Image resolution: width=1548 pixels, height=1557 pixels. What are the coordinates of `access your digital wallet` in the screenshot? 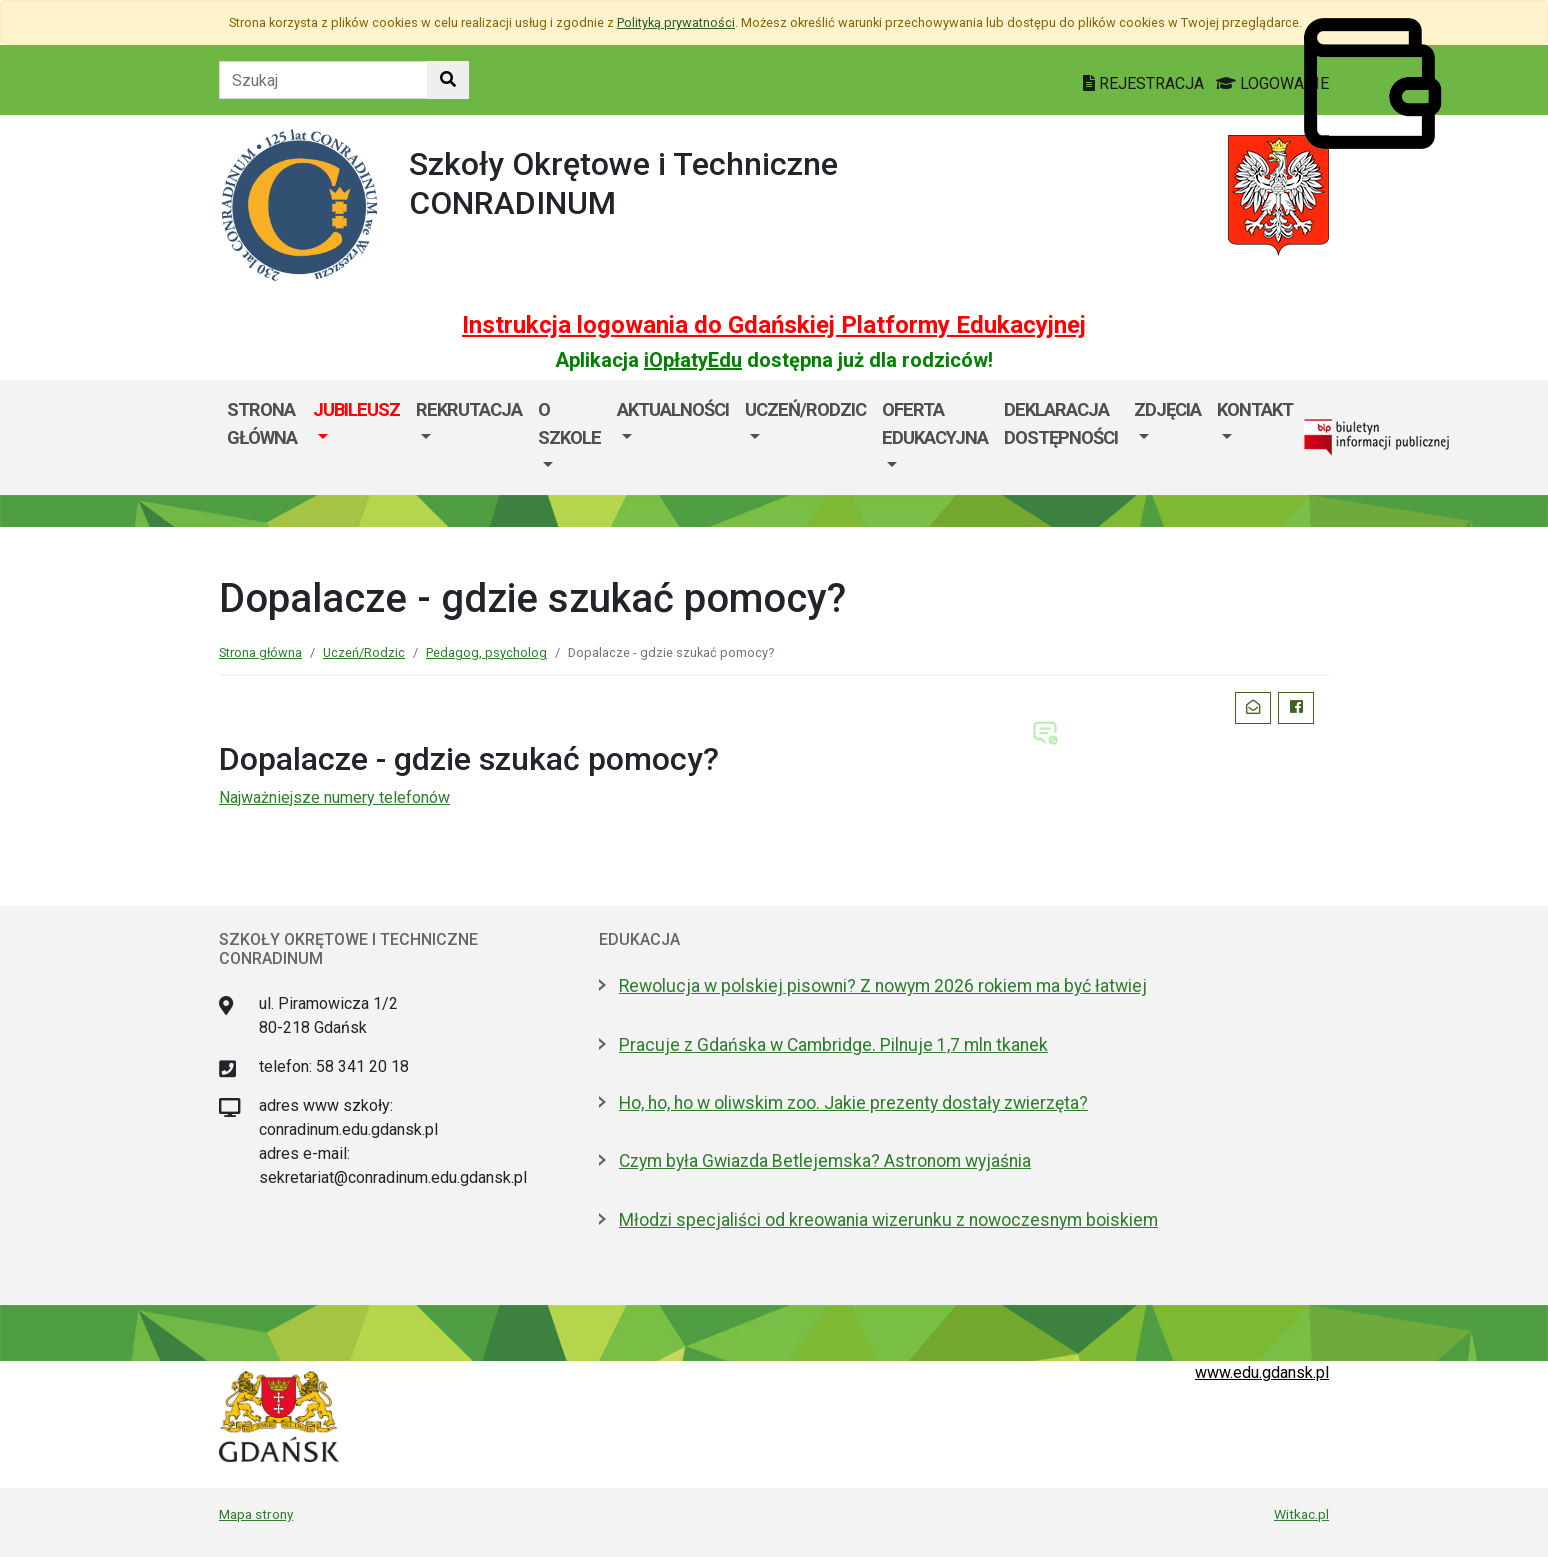 It's located at (1369, 83).